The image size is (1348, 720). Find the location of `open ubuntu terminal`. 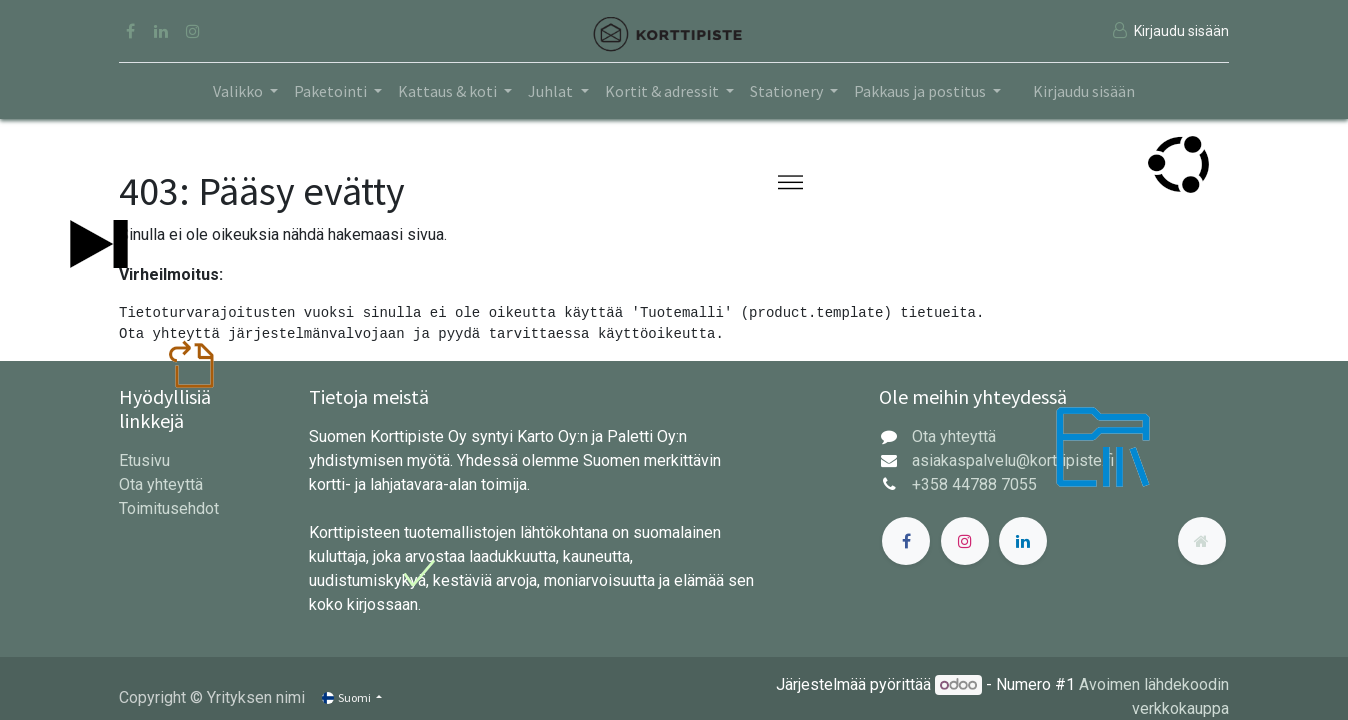

open ubuntu terminal is located at coordinates (1180, 164).